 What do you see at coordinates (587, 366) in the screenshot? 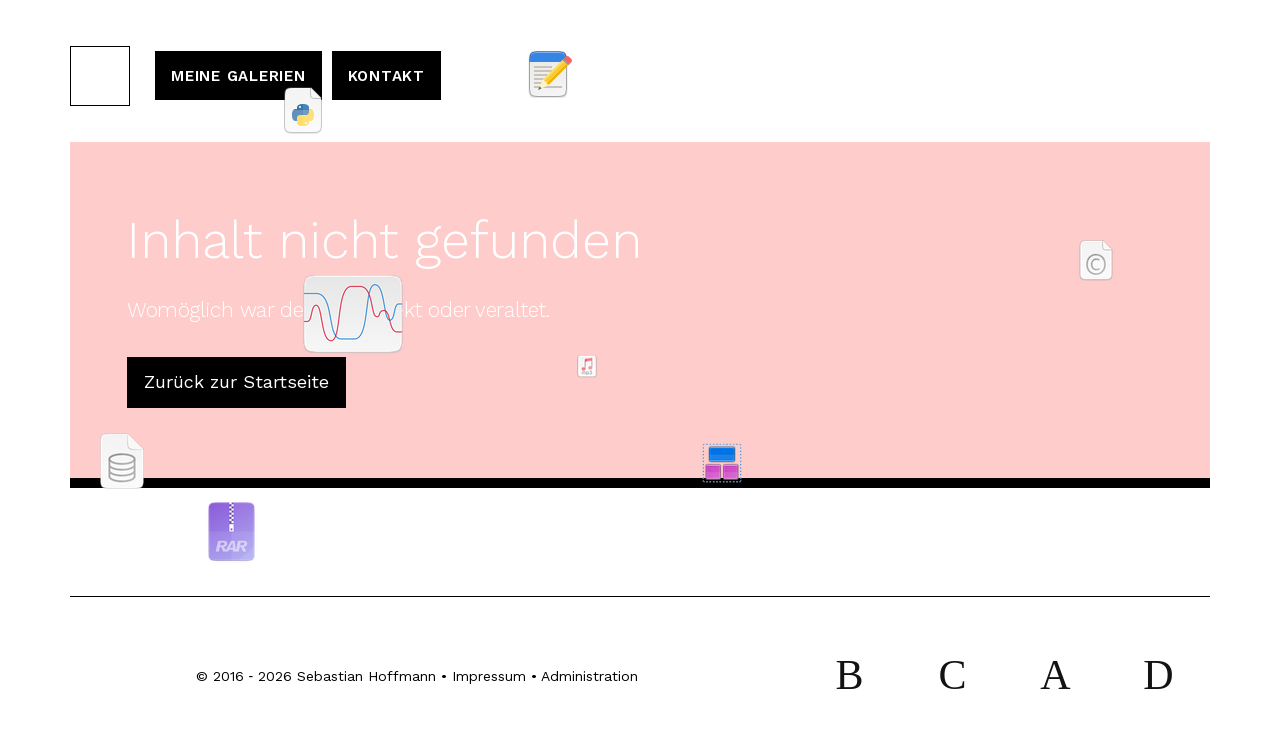
I see `an mp3 audio file` at bounding box center [587, 366].